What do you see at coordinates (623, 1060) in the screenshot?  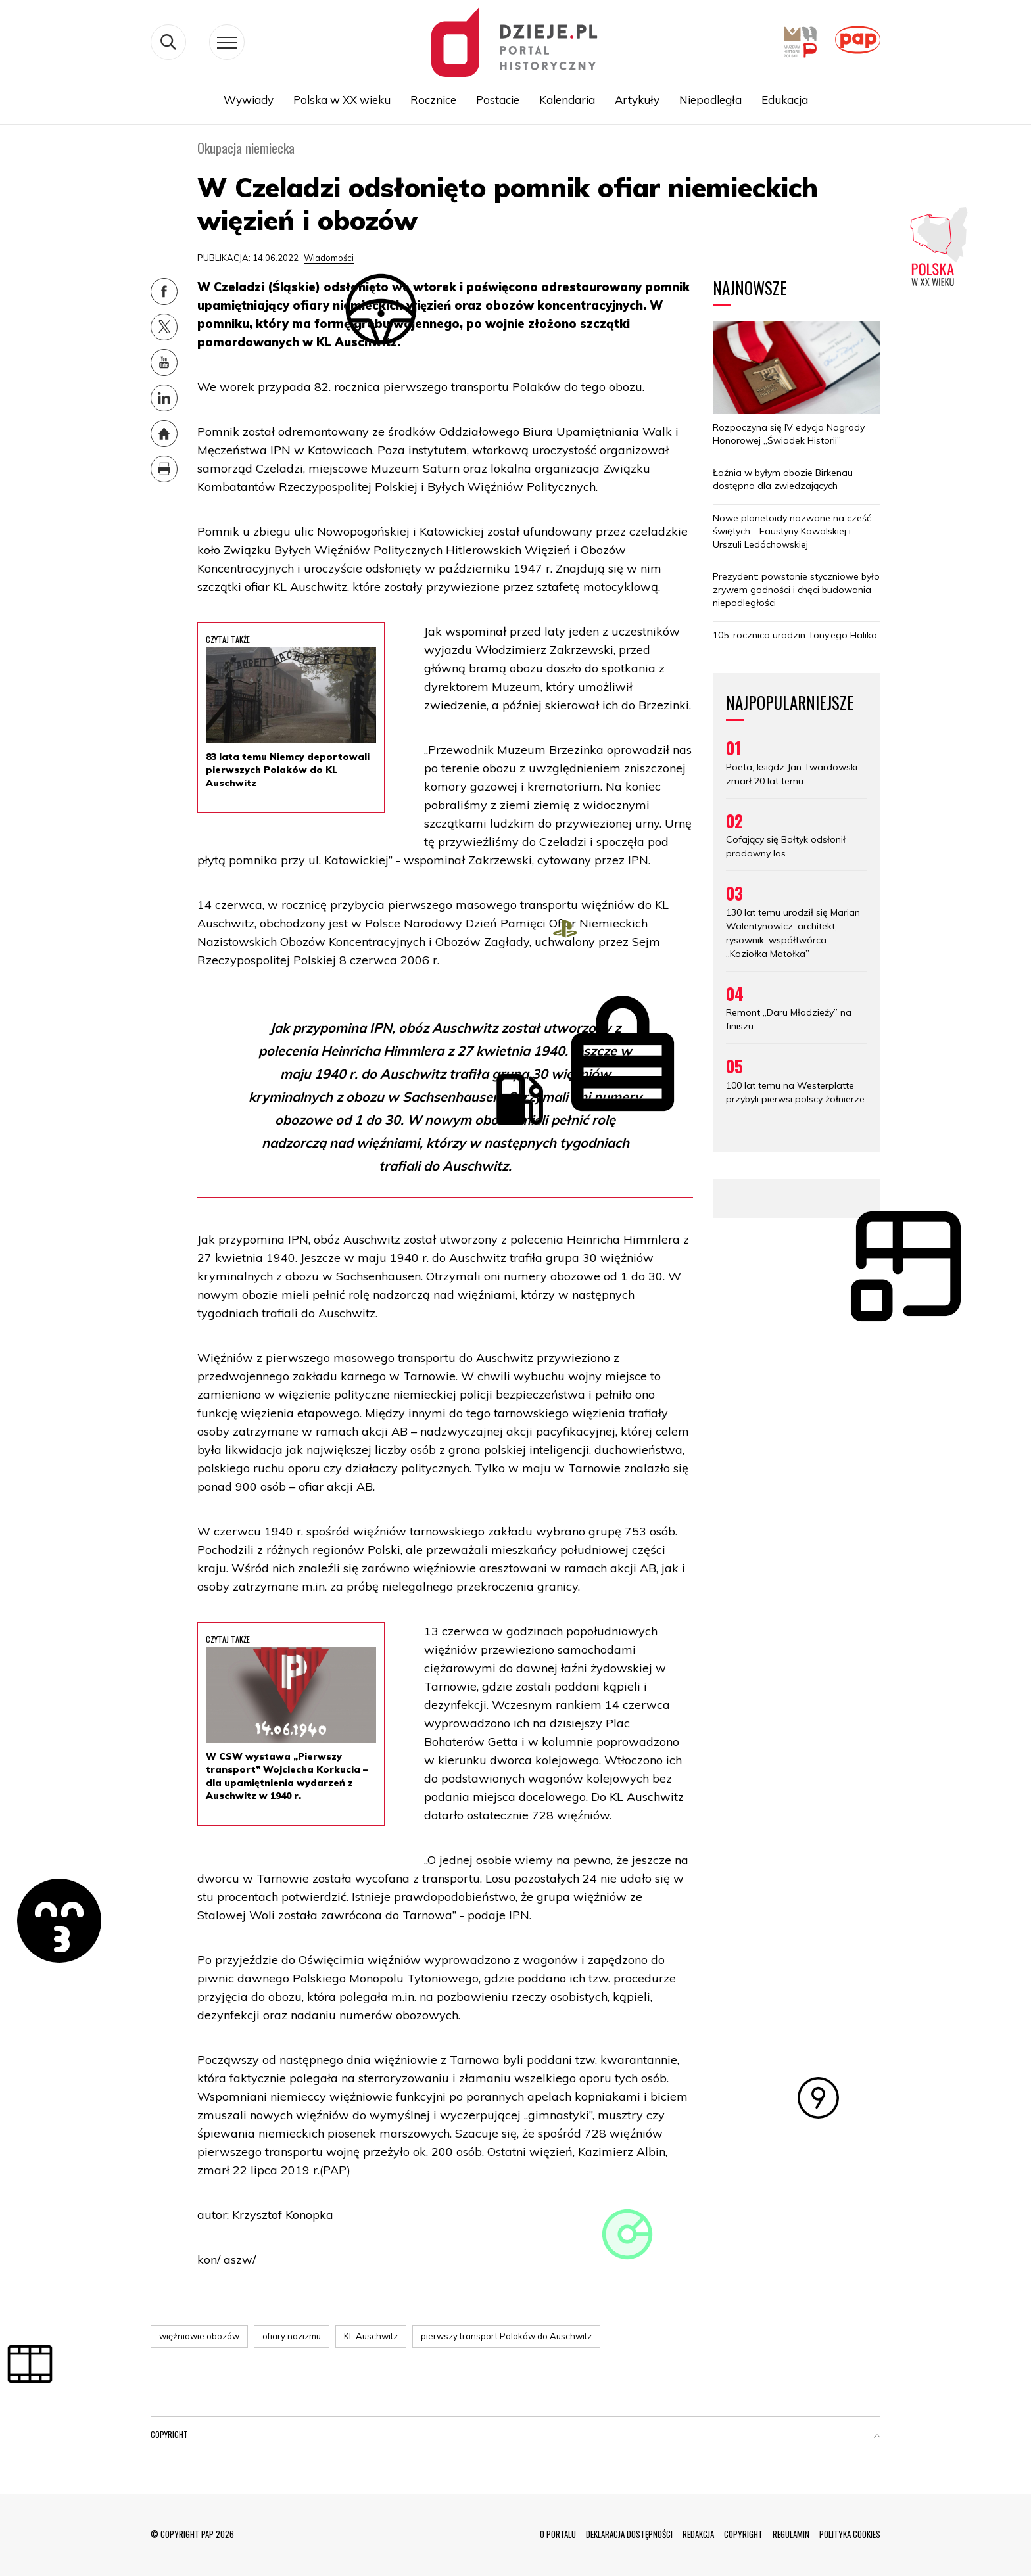 I see `indicates a secure or locked item` at bounding box center [623, 1060].